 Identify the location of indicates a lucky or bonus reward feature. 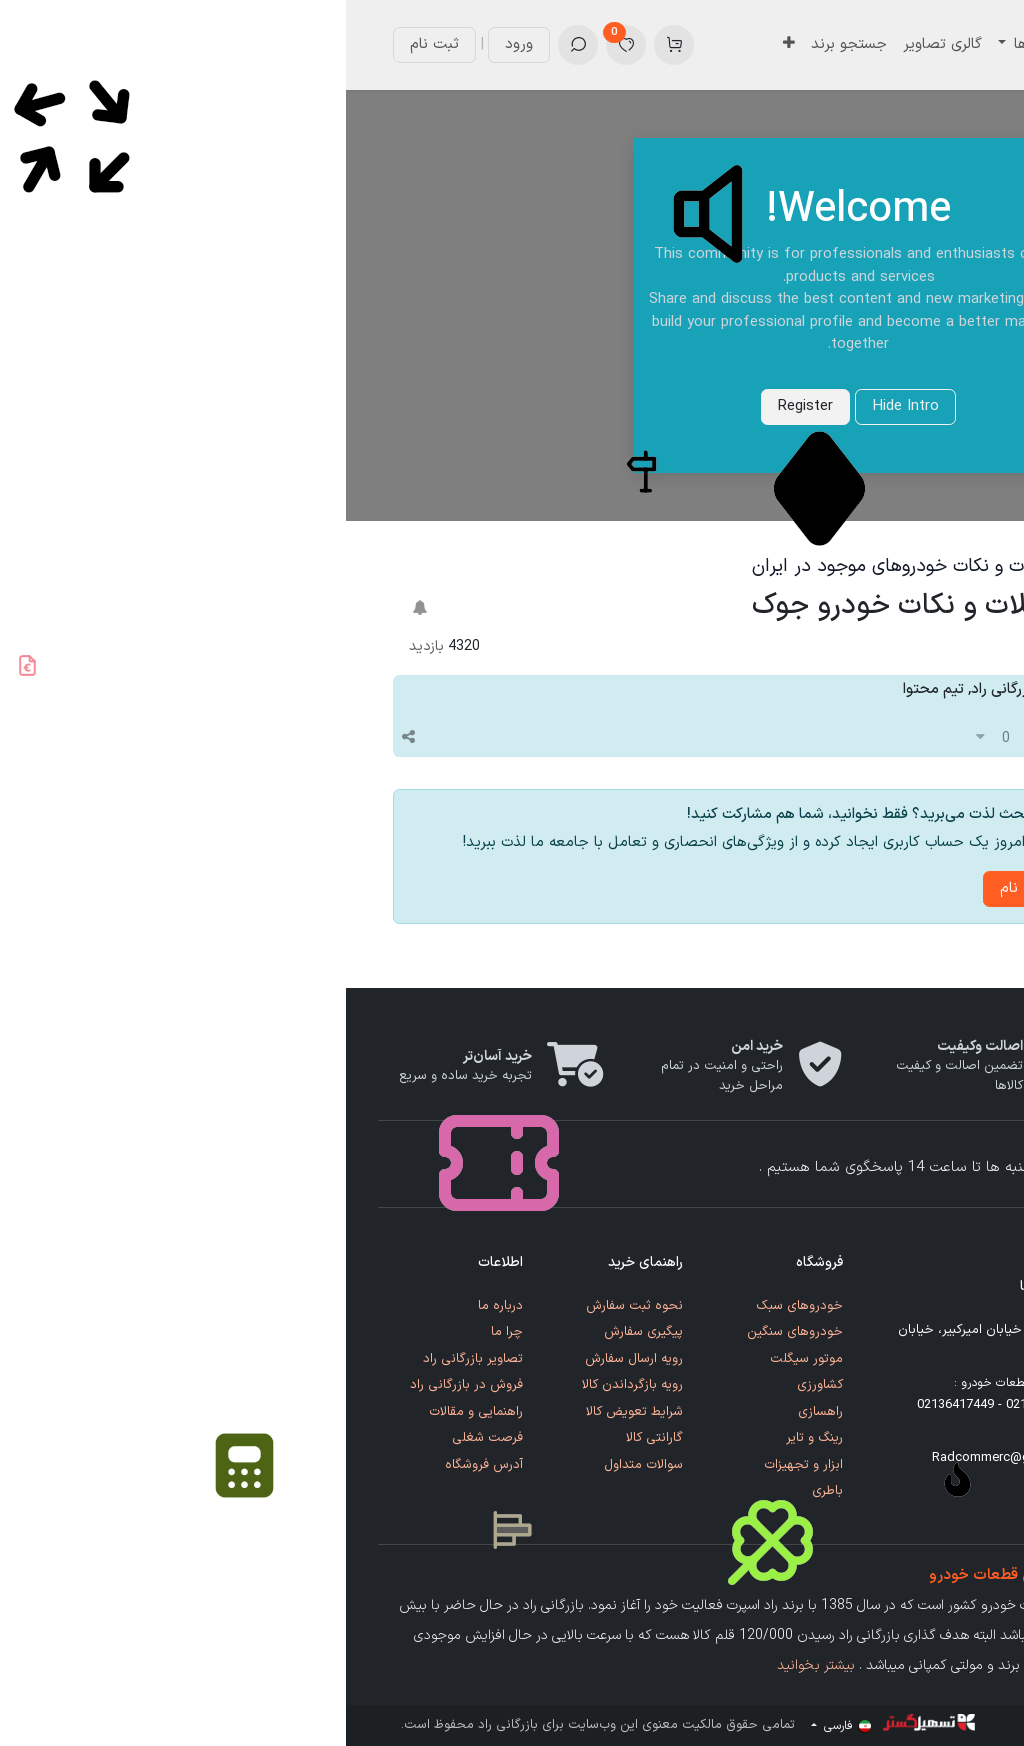
(772, 1540).